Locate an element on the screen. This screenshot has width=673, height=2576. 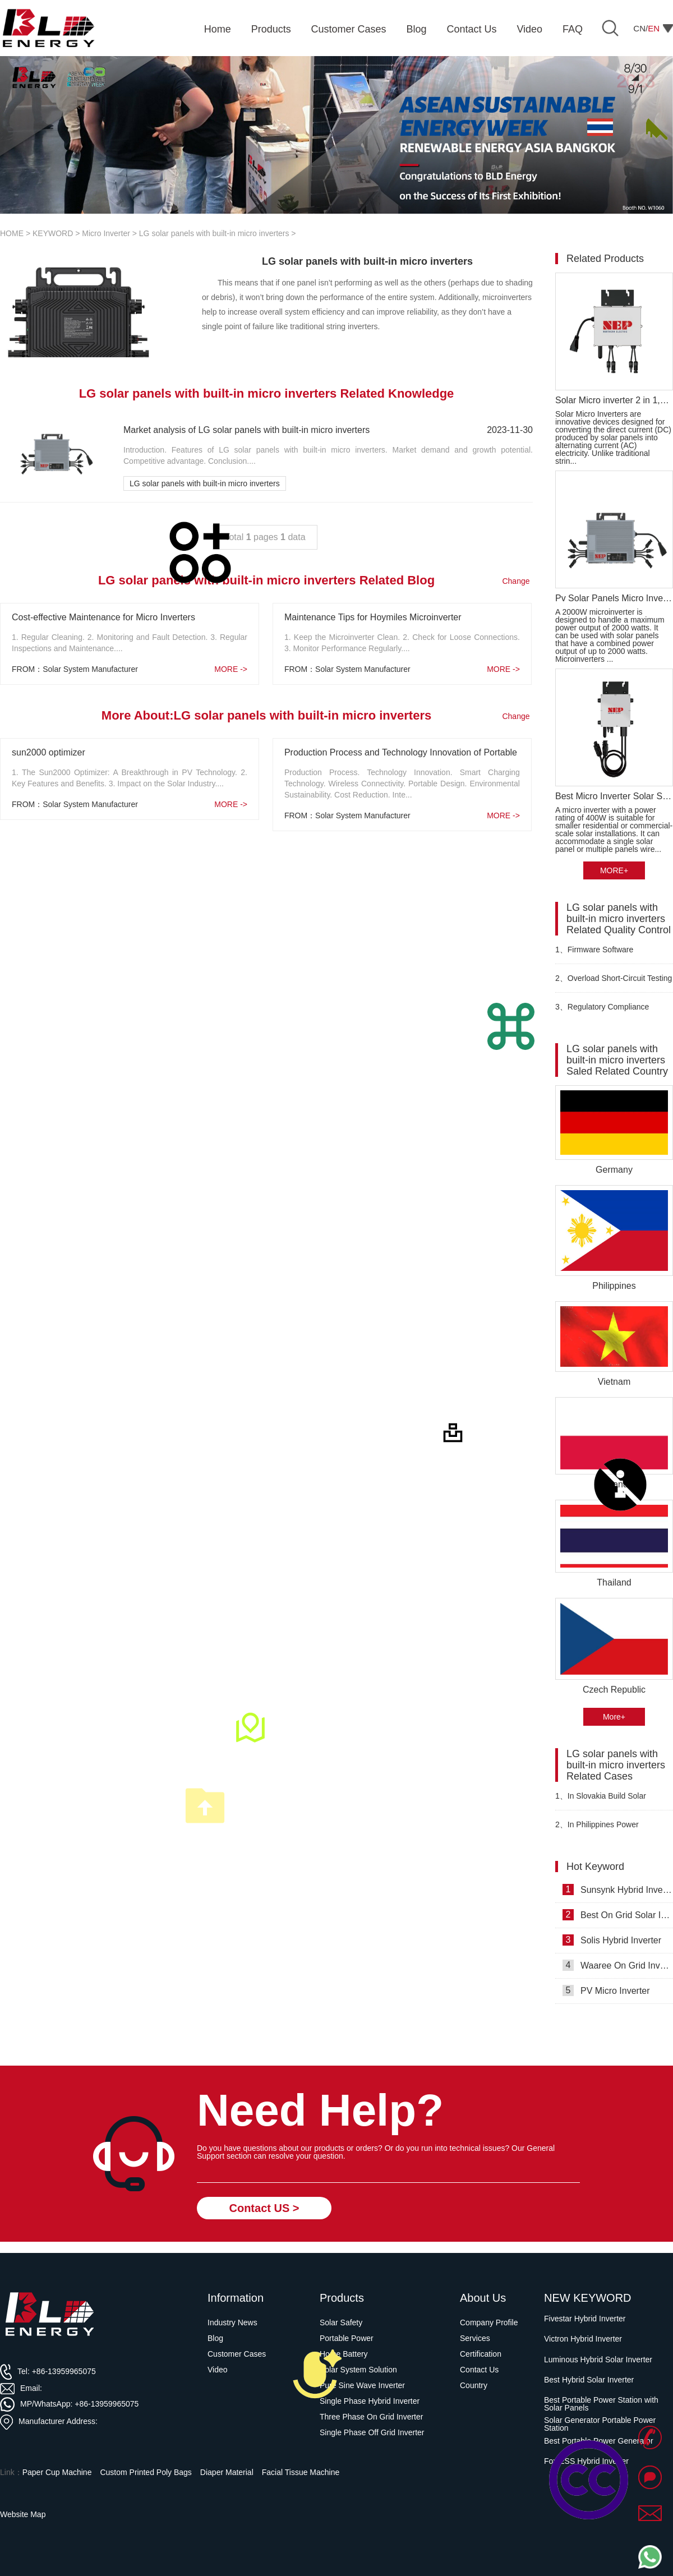
activate ai voice assistant is located at coordinates (315, 2376).